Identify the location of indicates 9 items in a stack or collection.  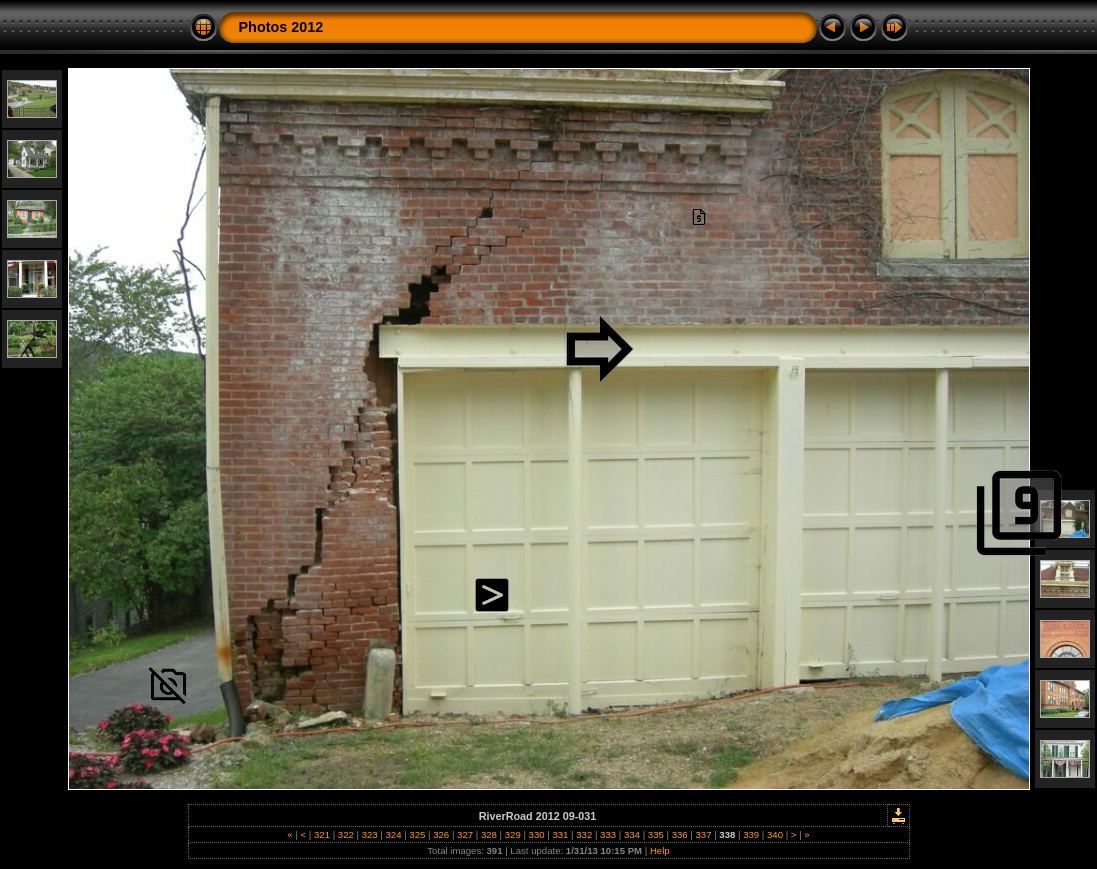
(1019, 513).